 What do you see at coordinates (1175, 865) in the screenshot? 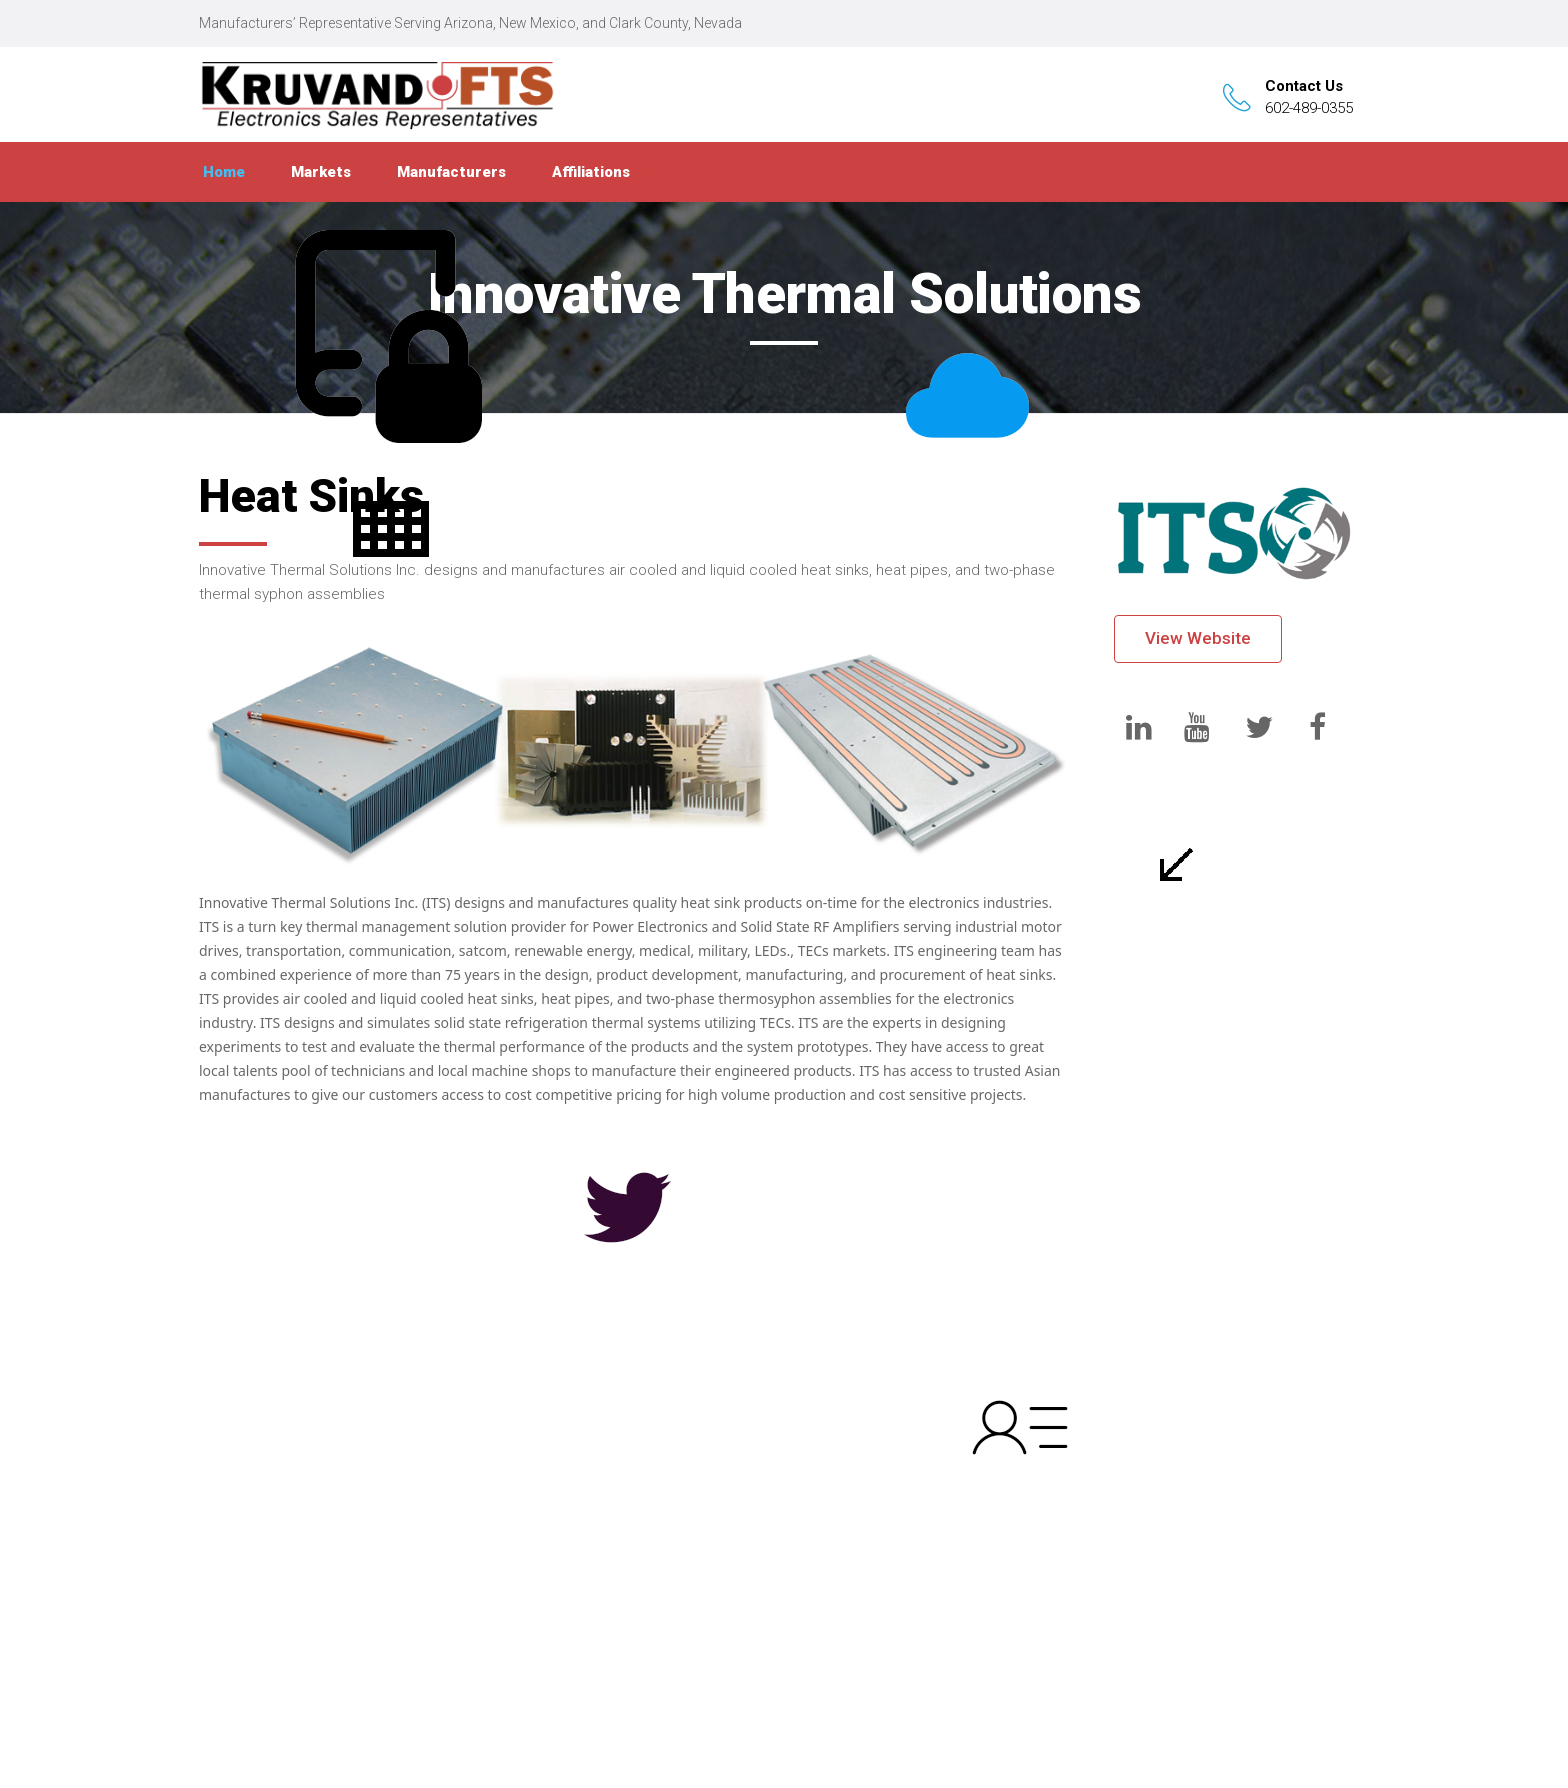
I see `navigate to the southwest direction` at bounding box center [1175, 865].